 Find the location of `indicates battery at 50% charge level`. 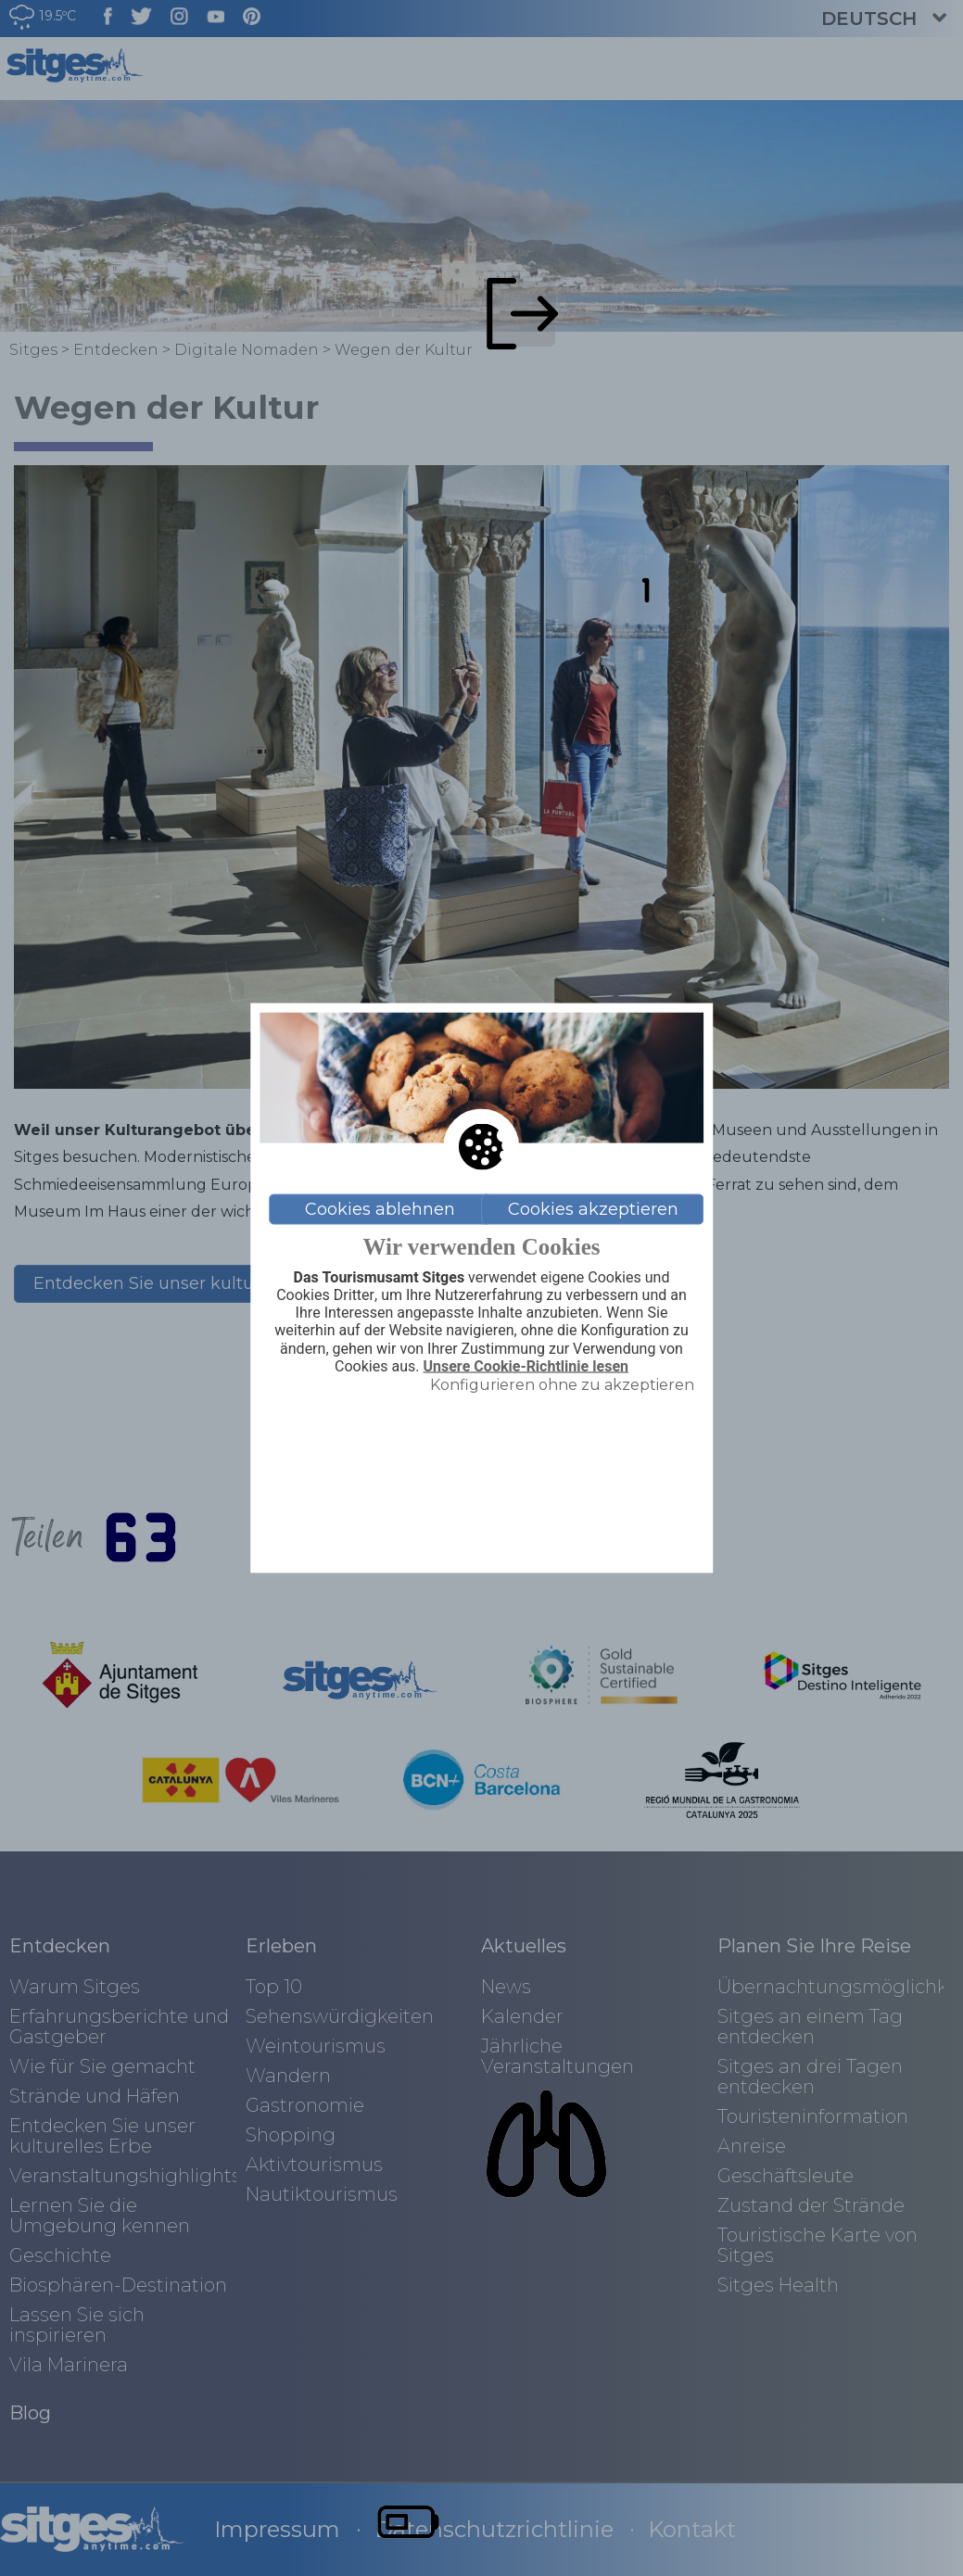

indicates battery at 50% charge level is located at coordinates (408, 2519).